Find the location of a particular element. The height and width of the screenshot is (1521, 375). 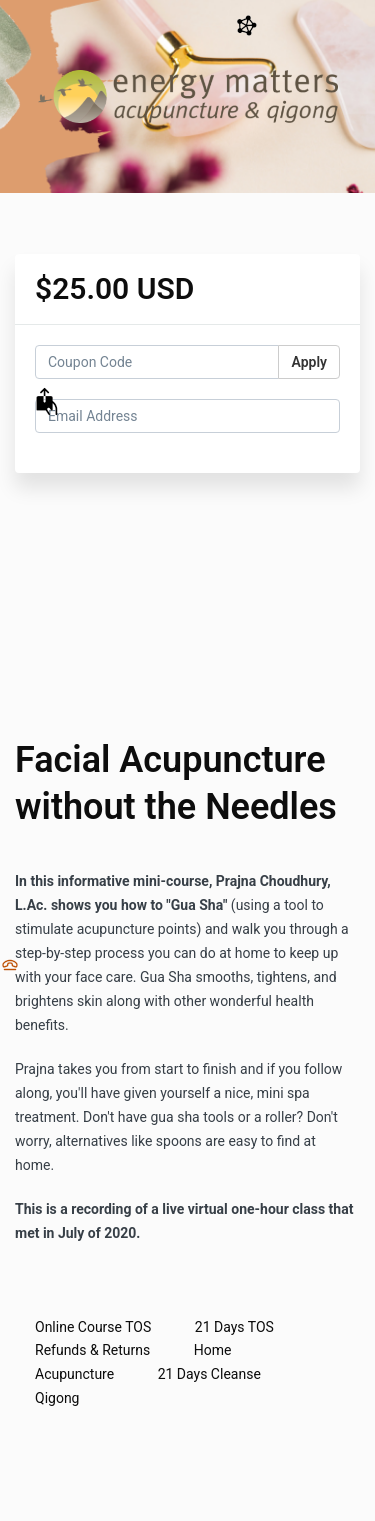

end the current phone call is located at coordinates (10, 965).